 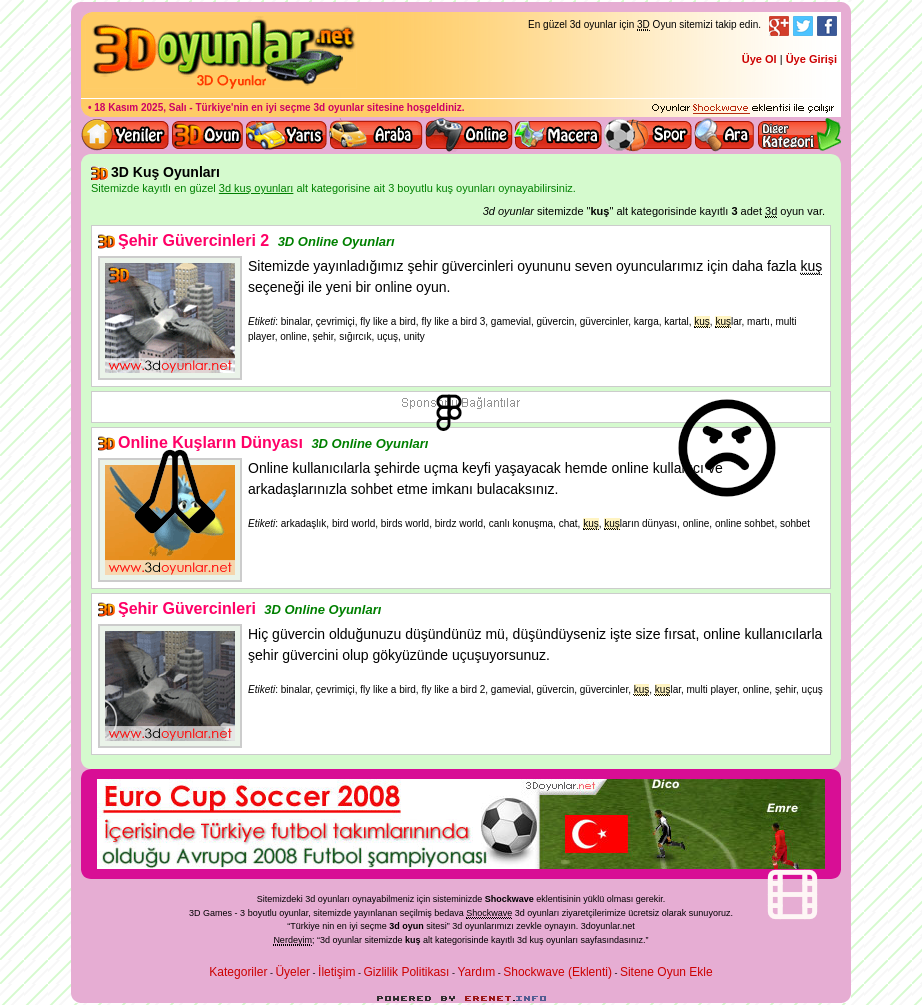 What do you see at coordinates (449, 412) in the screenshot?
I see `open Figma design tool` at bounding box center [449, 412].